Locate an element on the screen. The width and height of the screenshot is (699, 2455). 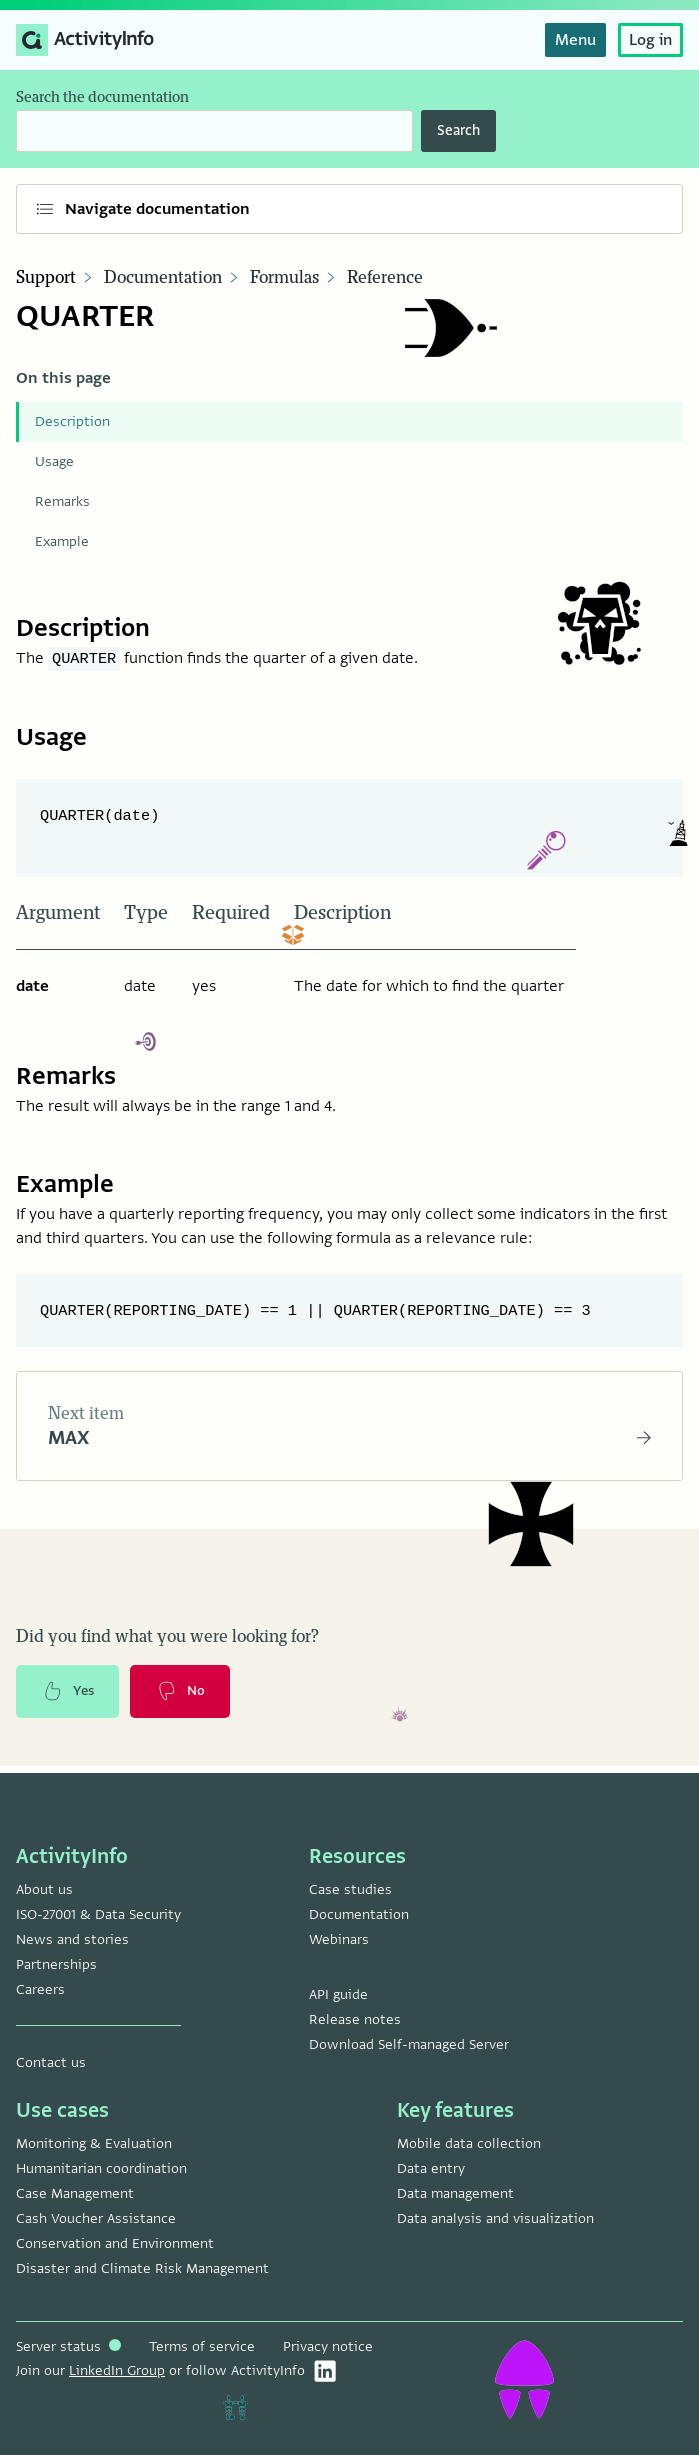
indicates a maritime or nautical feature is located at coordinates (678, 832).